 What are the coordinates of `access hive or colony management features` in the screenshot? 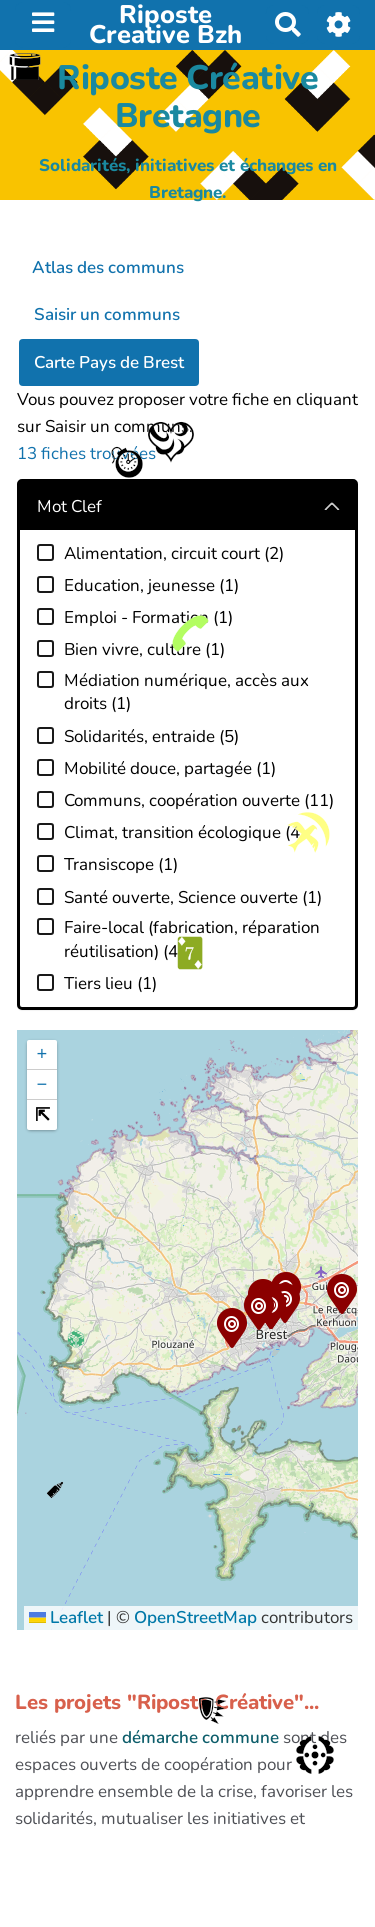 It's located at (315, 1755).